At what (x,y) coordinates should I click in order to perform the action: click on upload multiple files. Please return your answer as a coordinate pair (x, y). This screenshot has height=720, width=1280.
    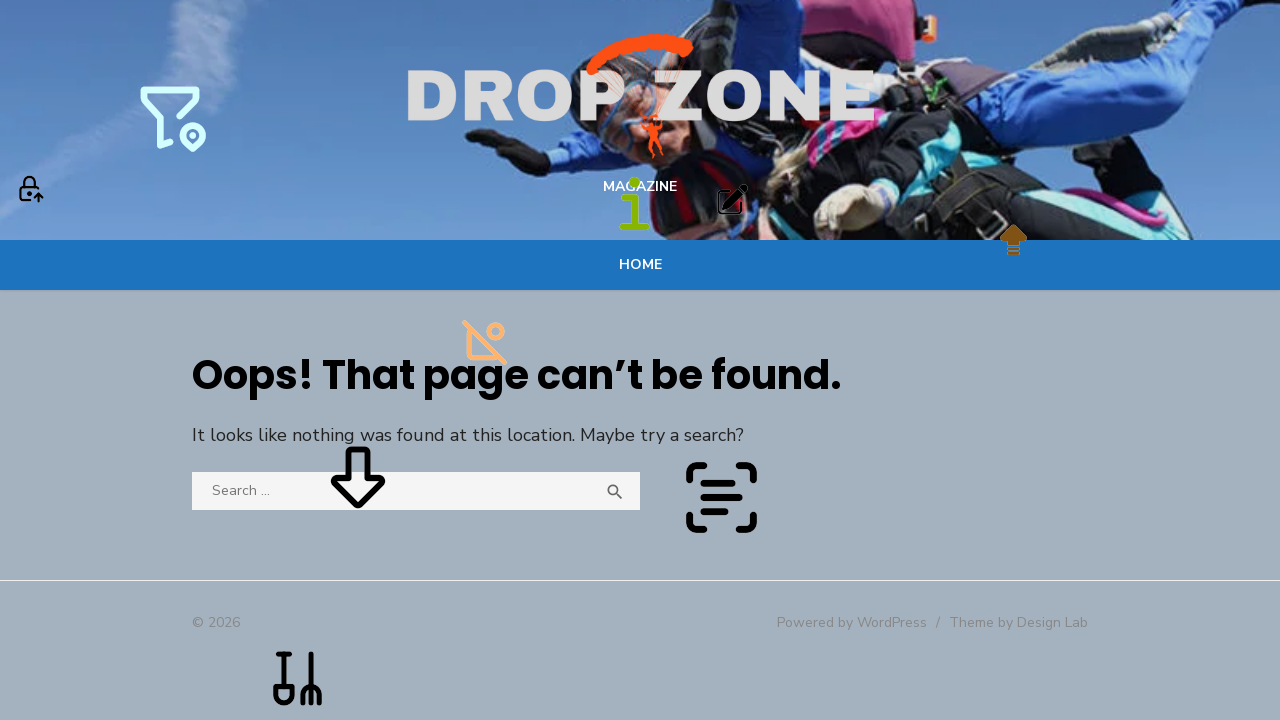
    Looking at the image, I should click on (1013, 239).